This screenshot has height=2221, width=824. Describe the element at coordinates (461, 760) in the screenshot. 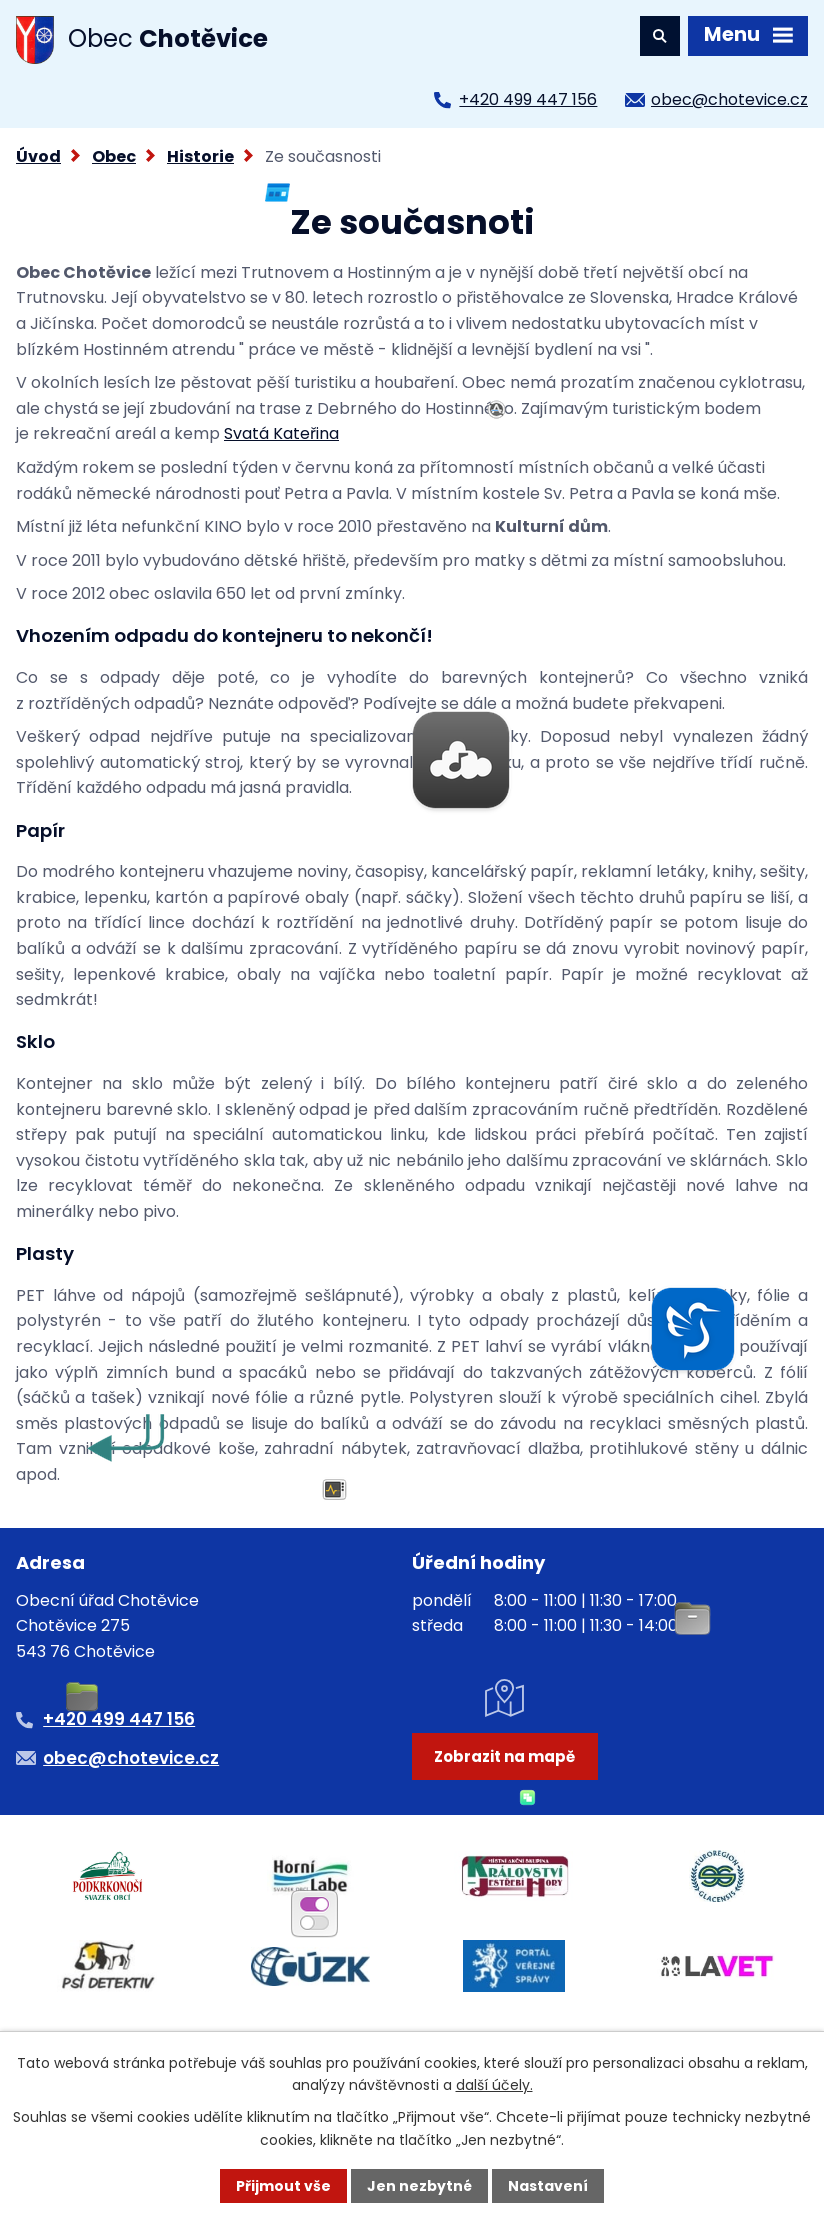

I see `open puddletag audio tag editor` at that location.